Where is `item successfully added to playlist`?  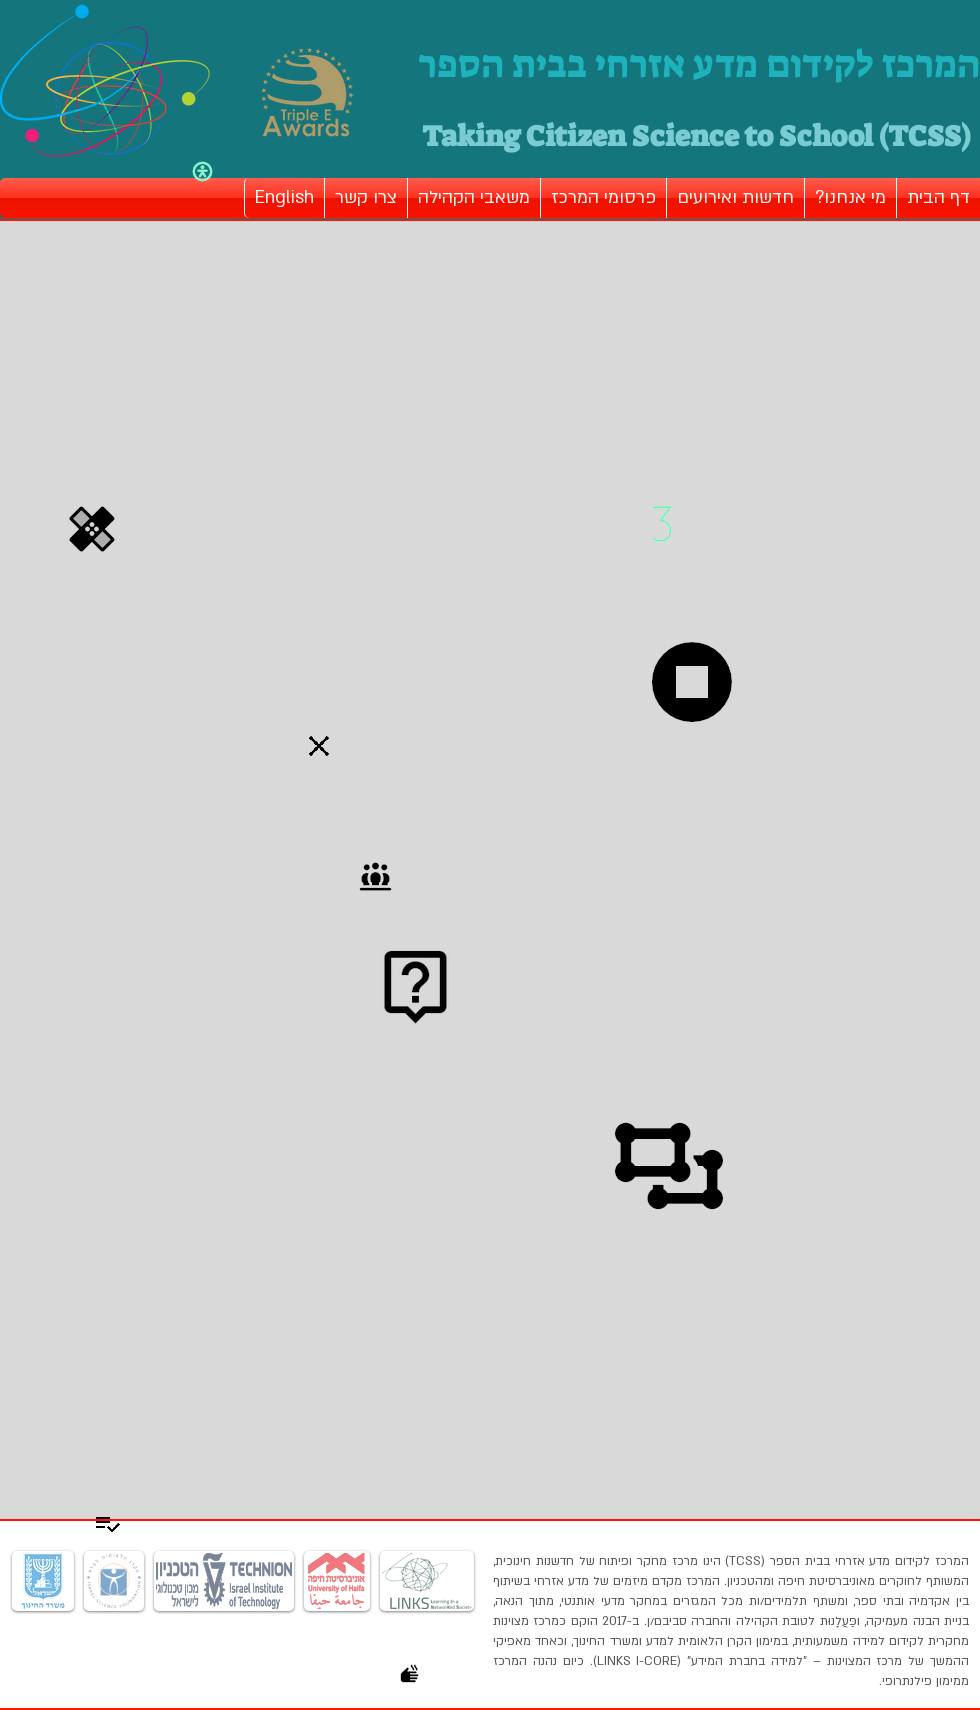 item successfully added to playlist is located at coordinates (107, 1523).